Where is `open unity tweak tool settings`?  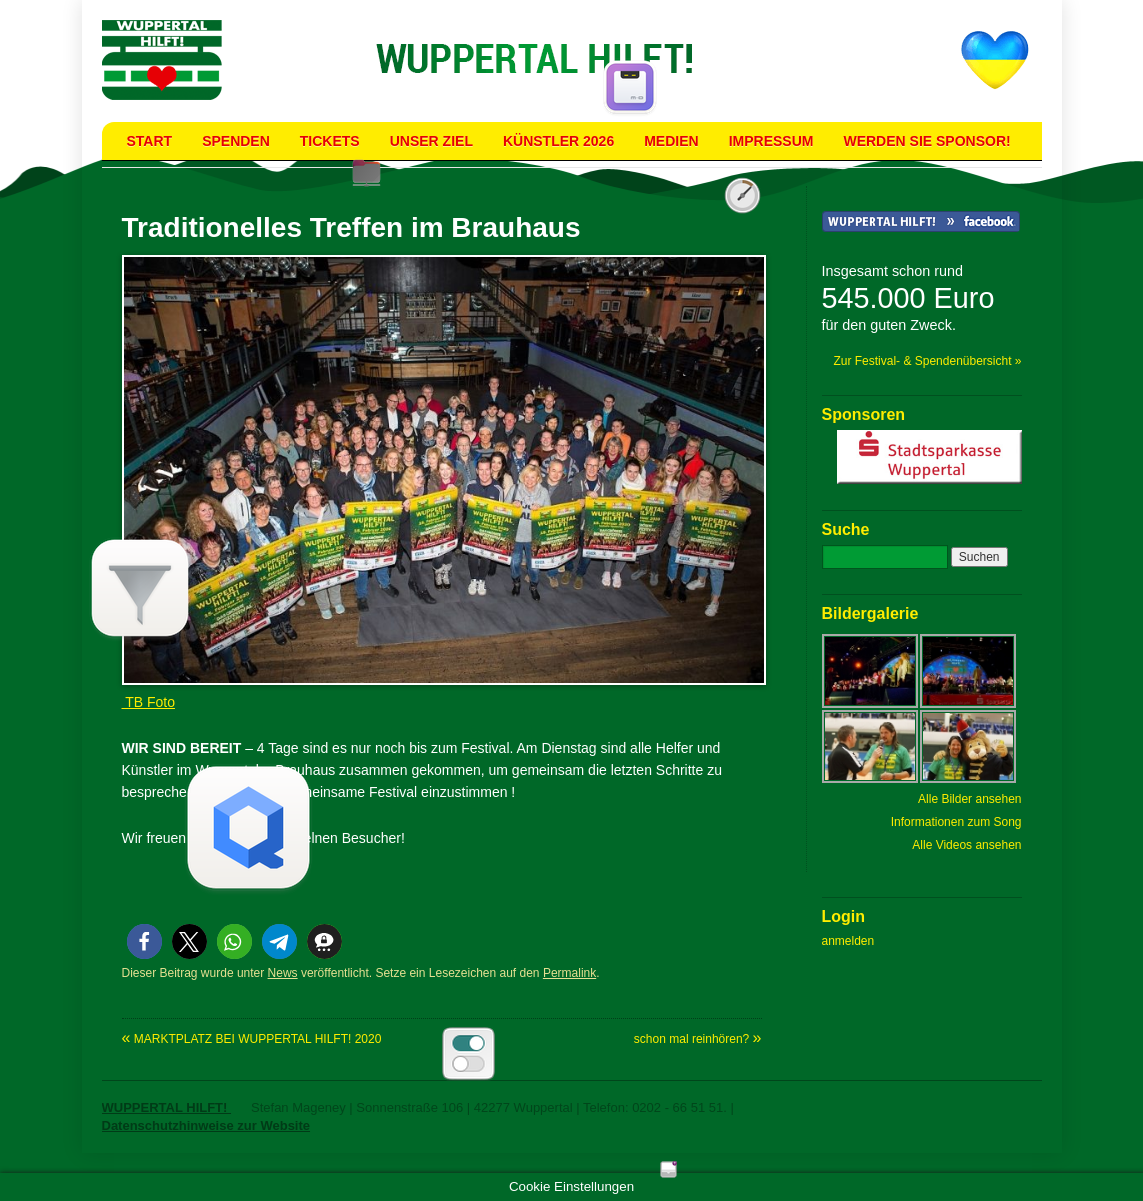 open unity tweak tool settings is located at coordinates (468, 1053).